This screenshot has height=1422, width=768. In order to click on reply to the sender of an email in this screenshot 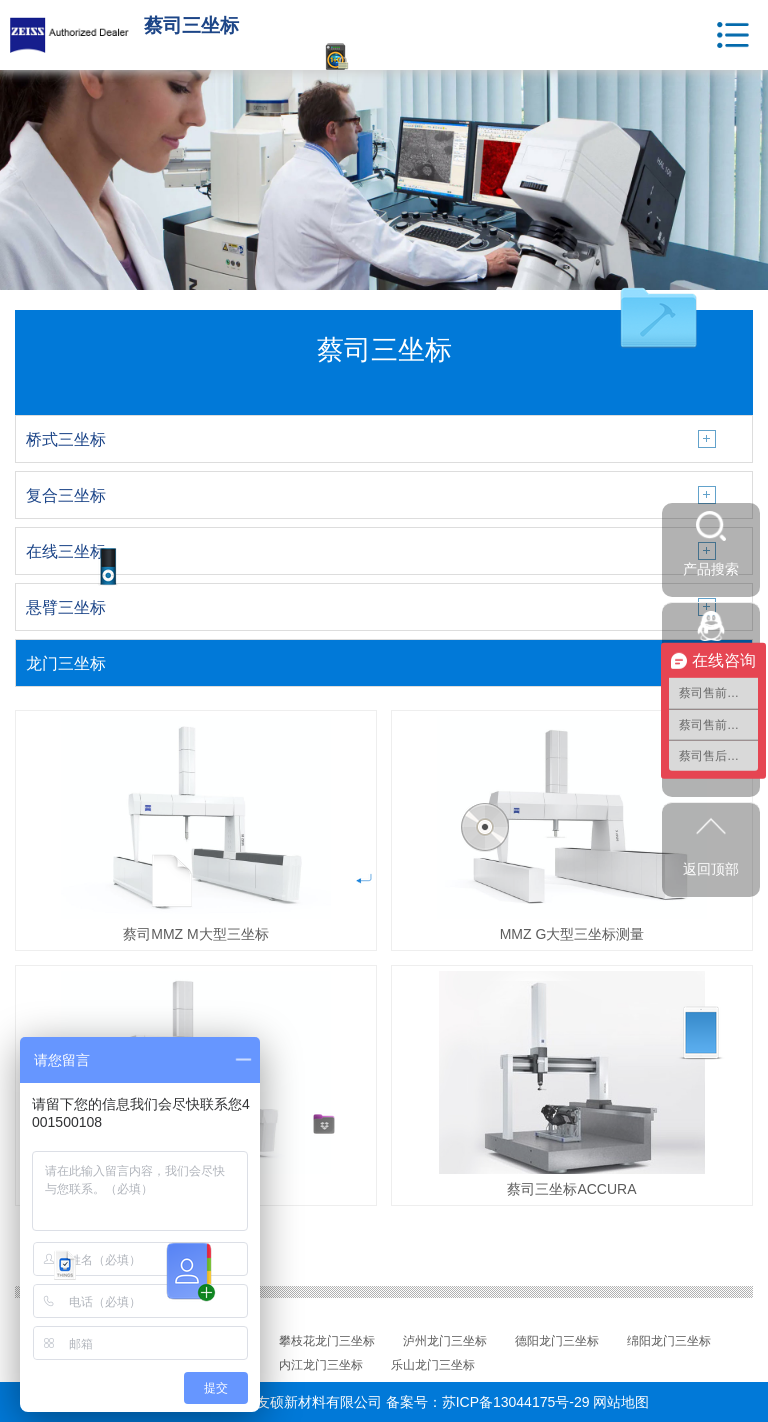, I will do `click(363, 877)`.